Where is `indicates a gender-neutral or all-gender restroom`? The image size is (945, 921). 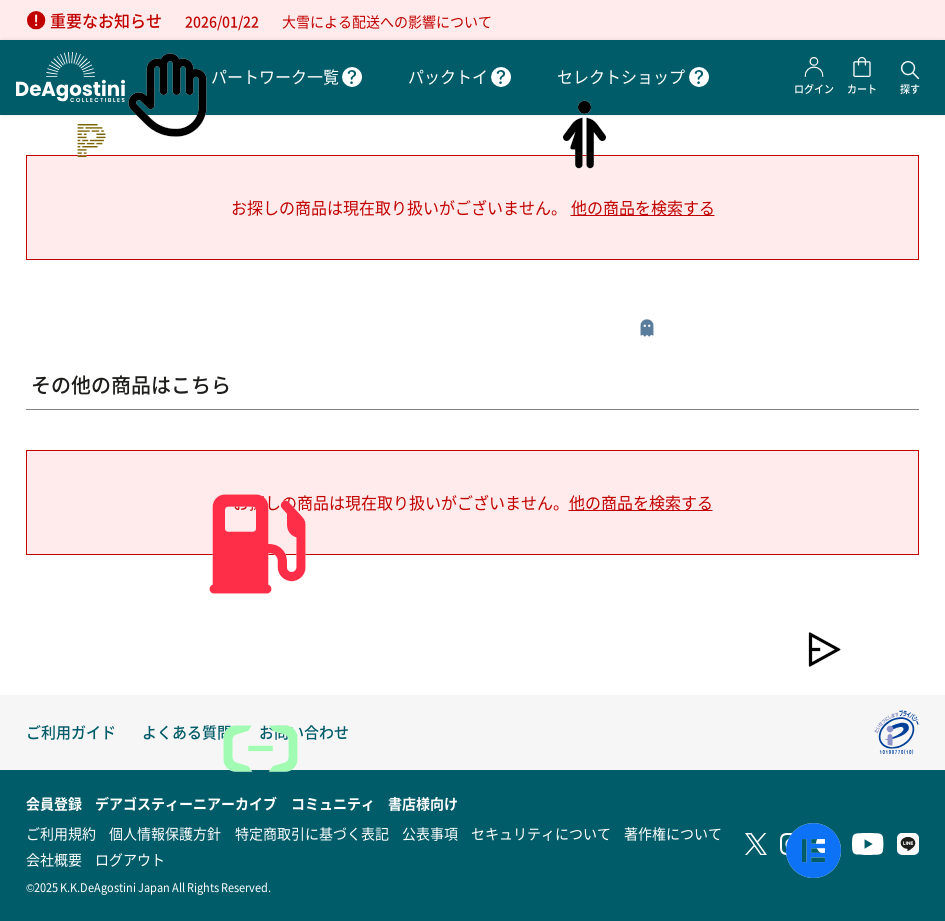
indicates a gender-neutral or all-gender restroom is located at coordinates (584, 134).